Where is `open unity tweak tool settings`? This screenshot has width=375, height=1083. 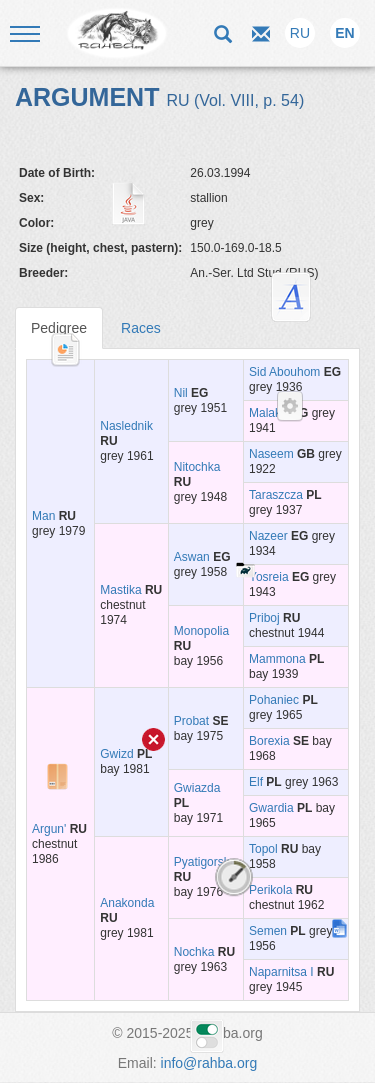 open unity tweak tool settings is located at coordinates (207, 1036).